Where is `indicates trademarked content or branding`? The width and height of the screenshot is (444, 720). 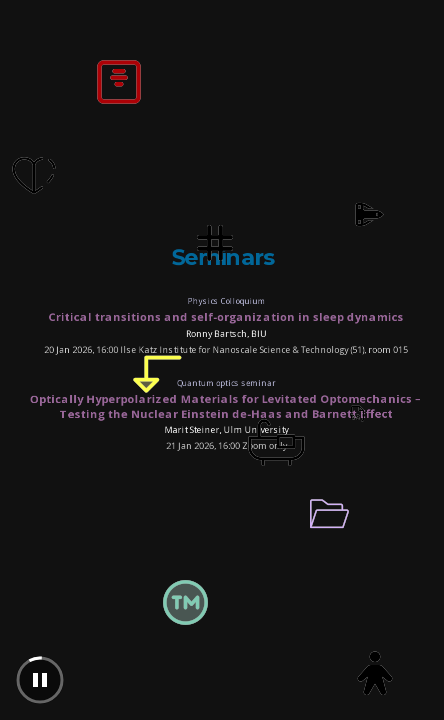
indicates trademarked content or branding is located at coordinates (185, 602).